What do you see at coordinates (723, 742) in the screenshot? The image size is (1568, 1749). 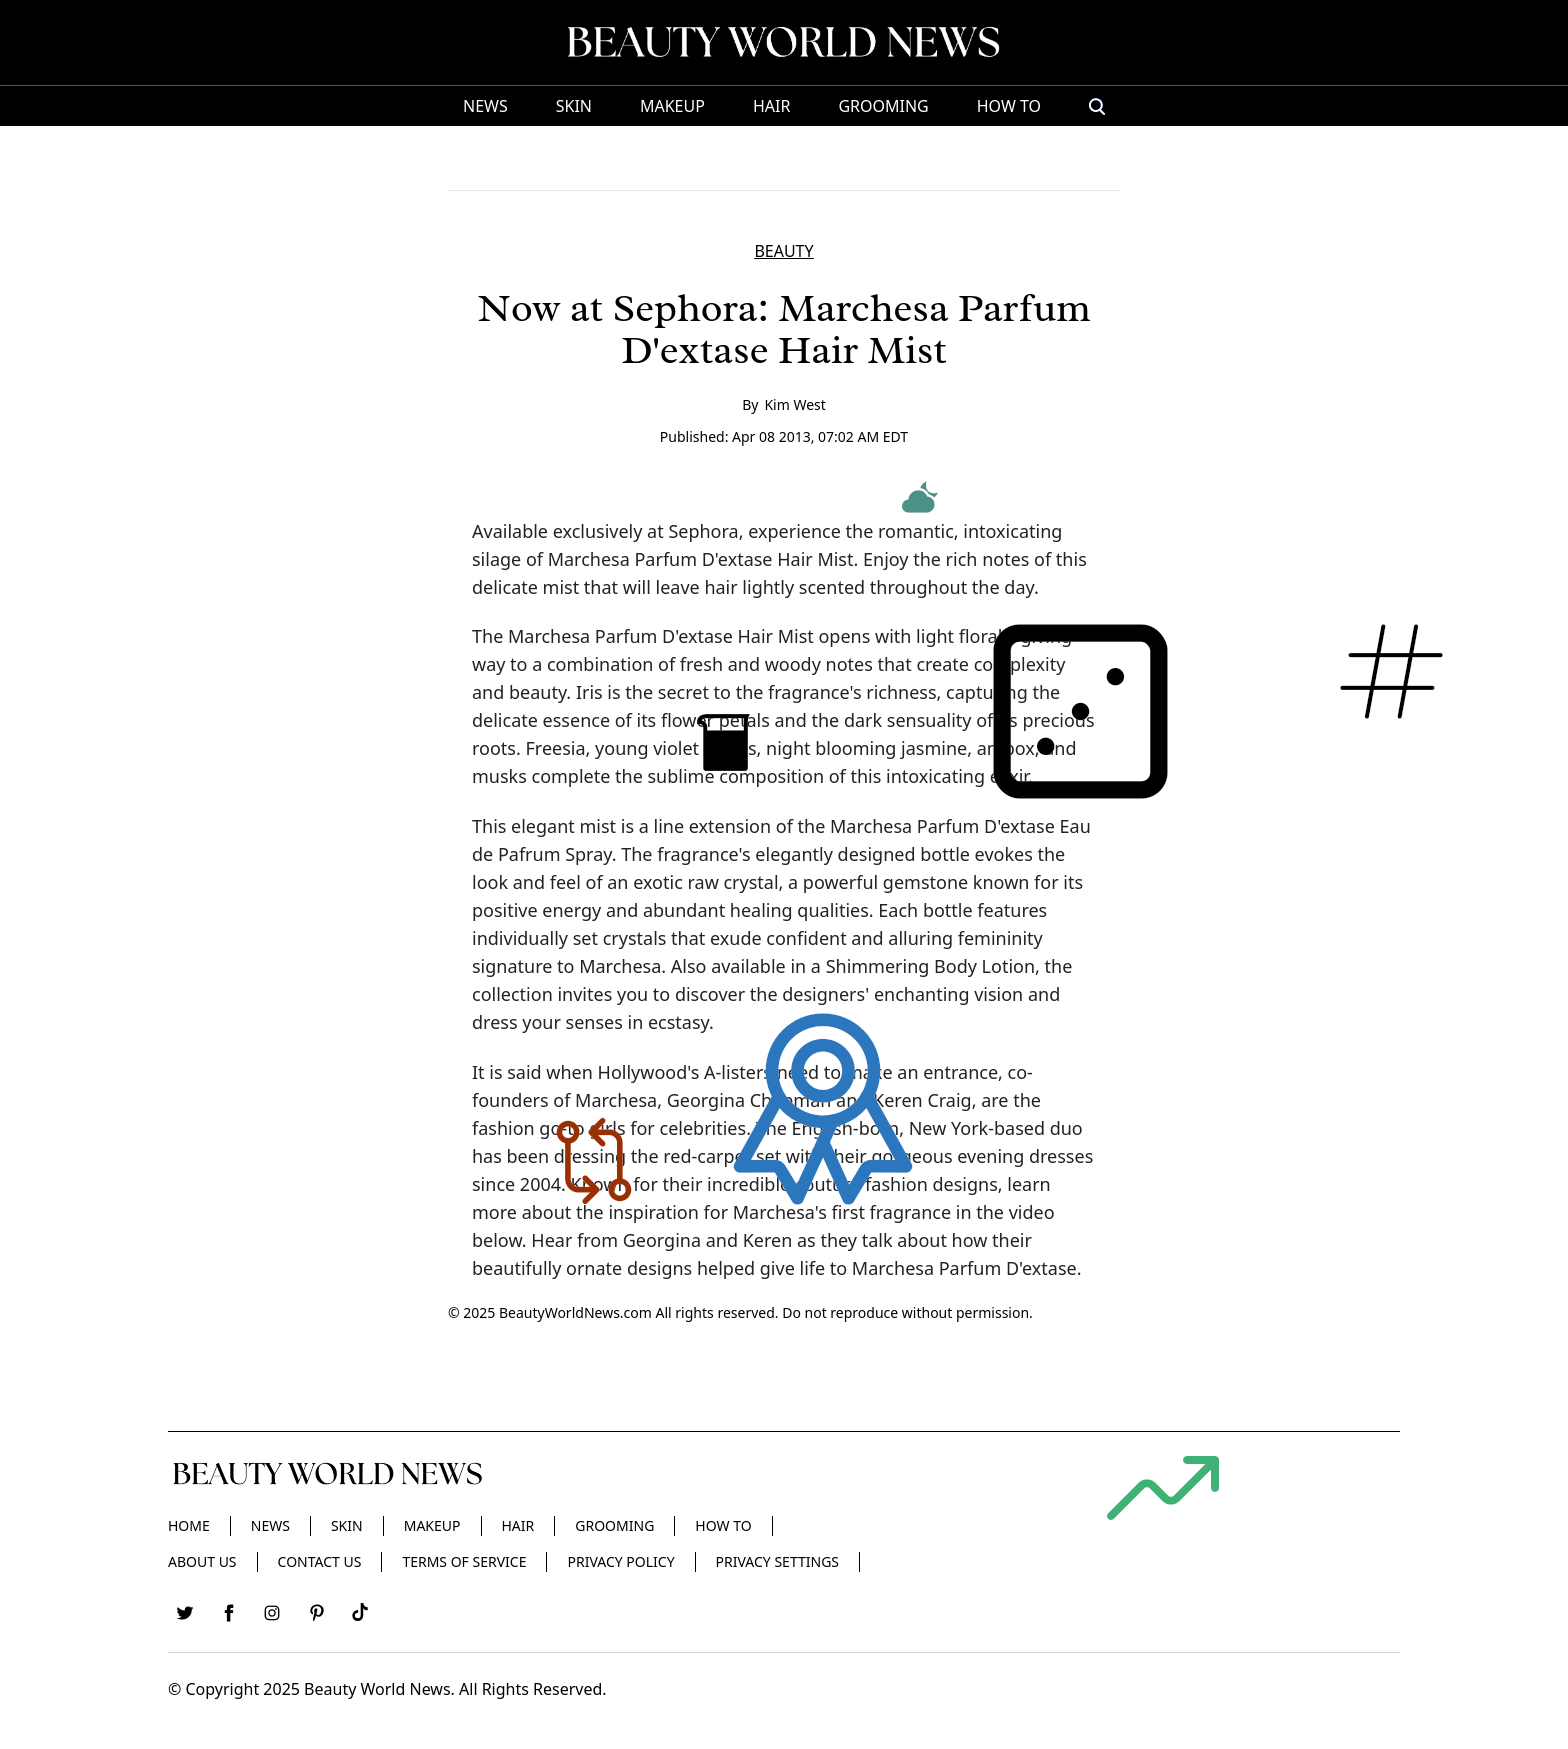 I see `access experimental or beta features` at bounding box center [723, 742].